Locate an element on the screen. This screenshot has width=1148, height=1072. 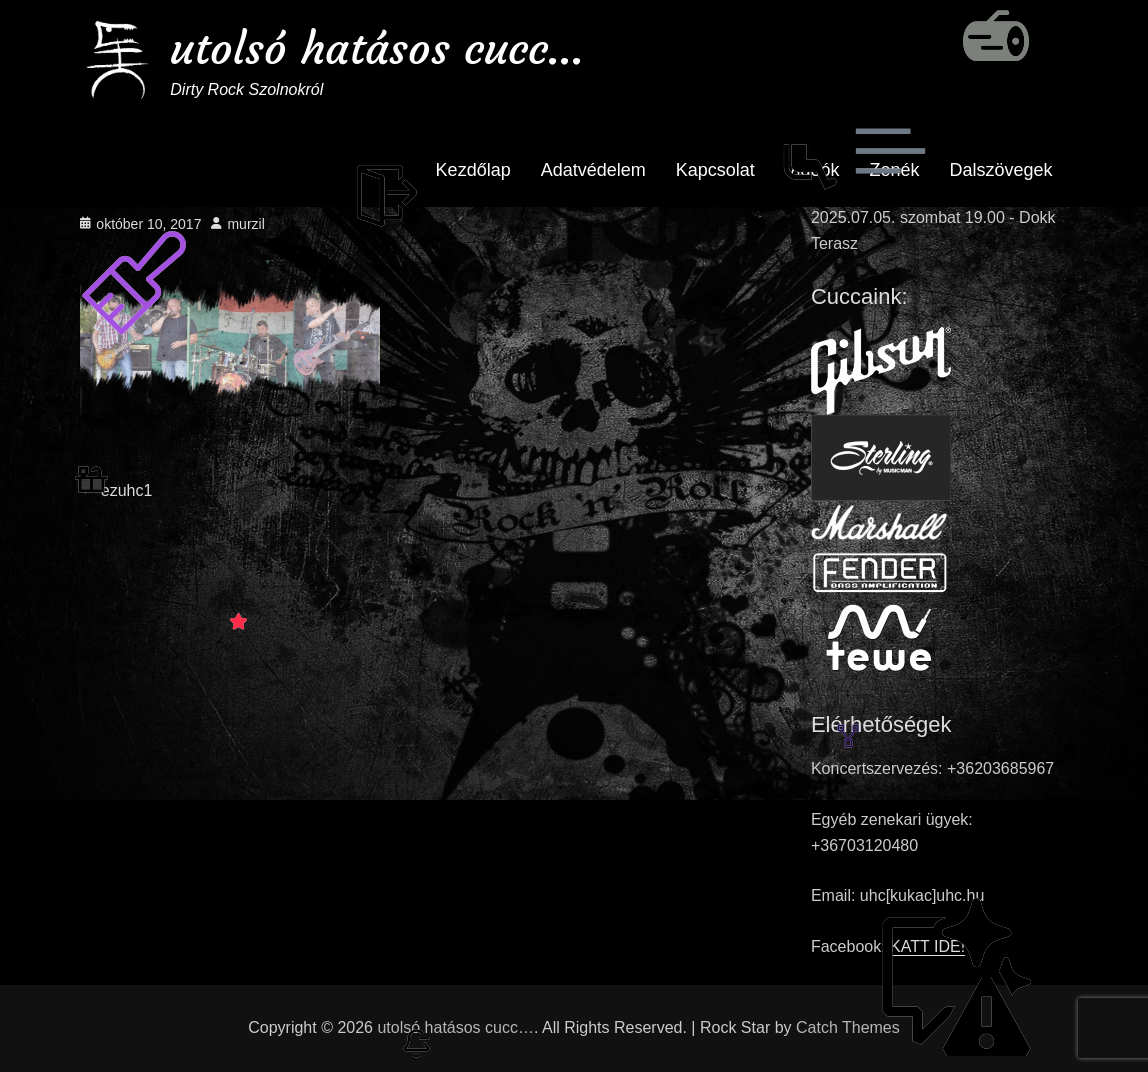
mark item as favorite is located at coordinates (238, 621).